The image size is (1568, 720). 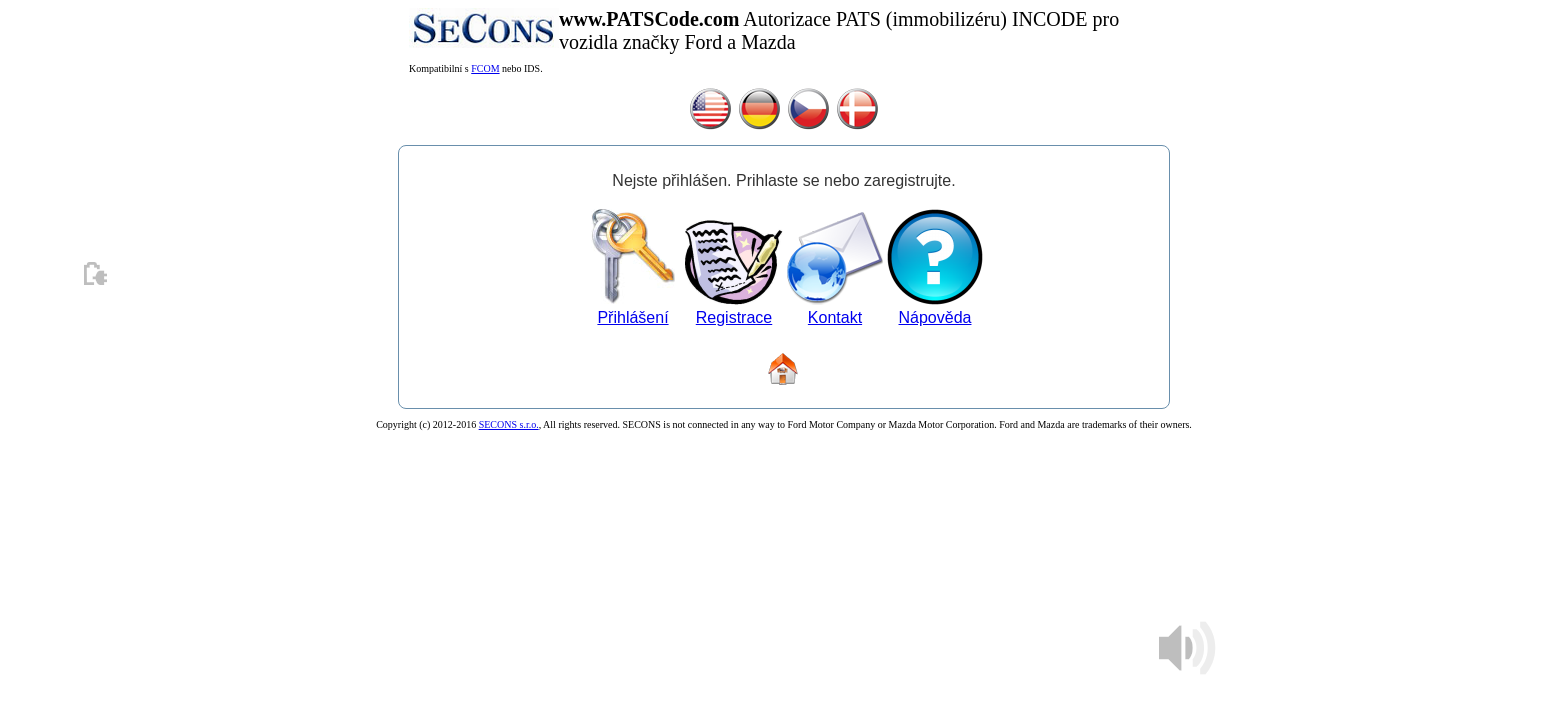 I want to click on indicates low volume level, so click(x=1189, y=648).